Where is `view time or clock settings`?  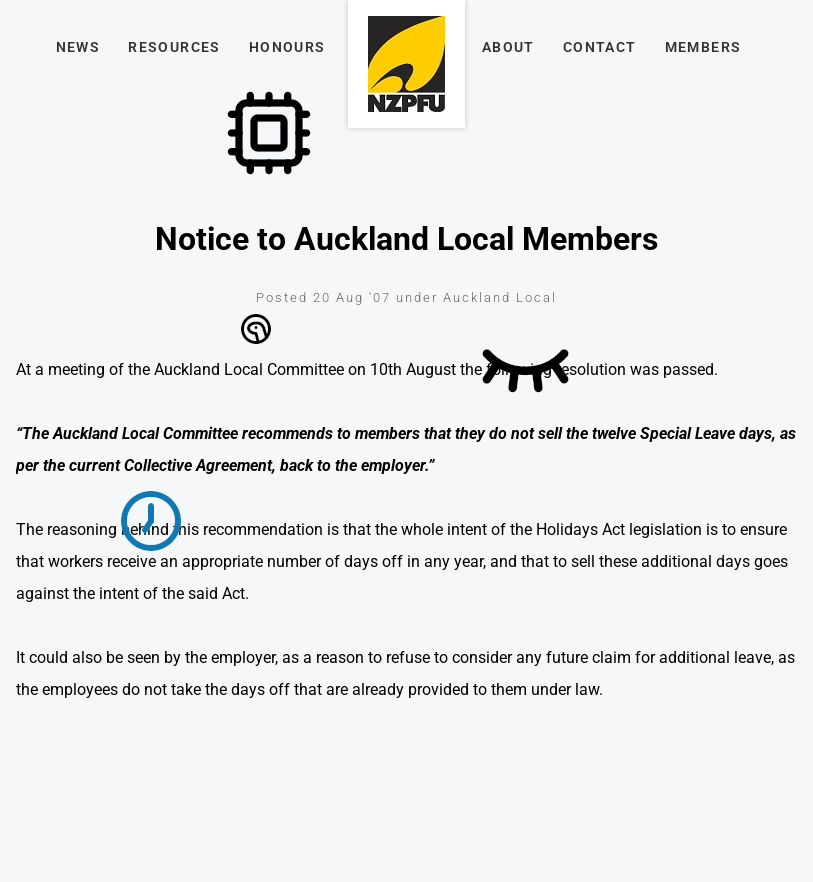
view time or clock settings is located at coordinates (151, 521).